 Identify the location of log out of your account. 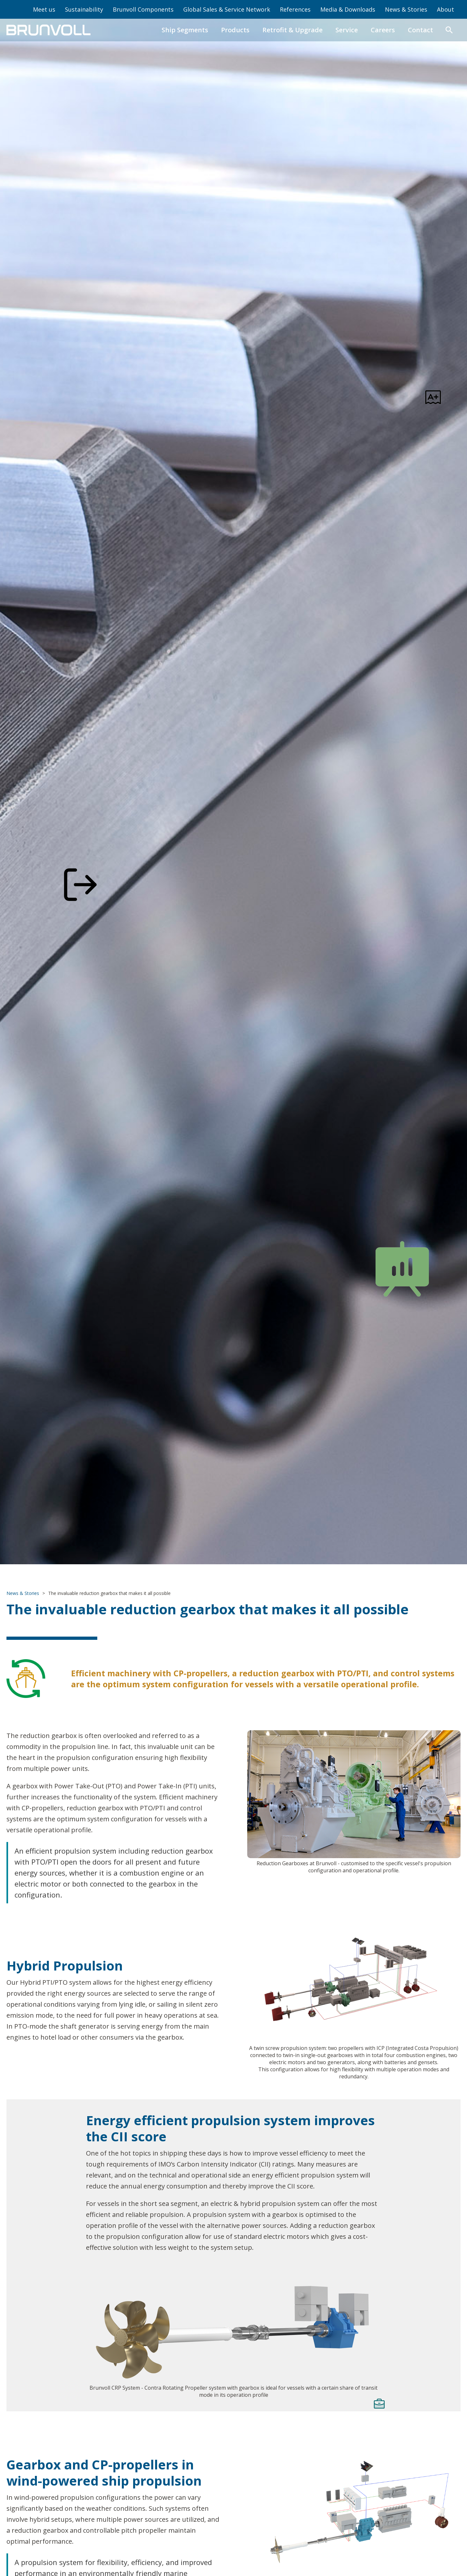
(80, 885).